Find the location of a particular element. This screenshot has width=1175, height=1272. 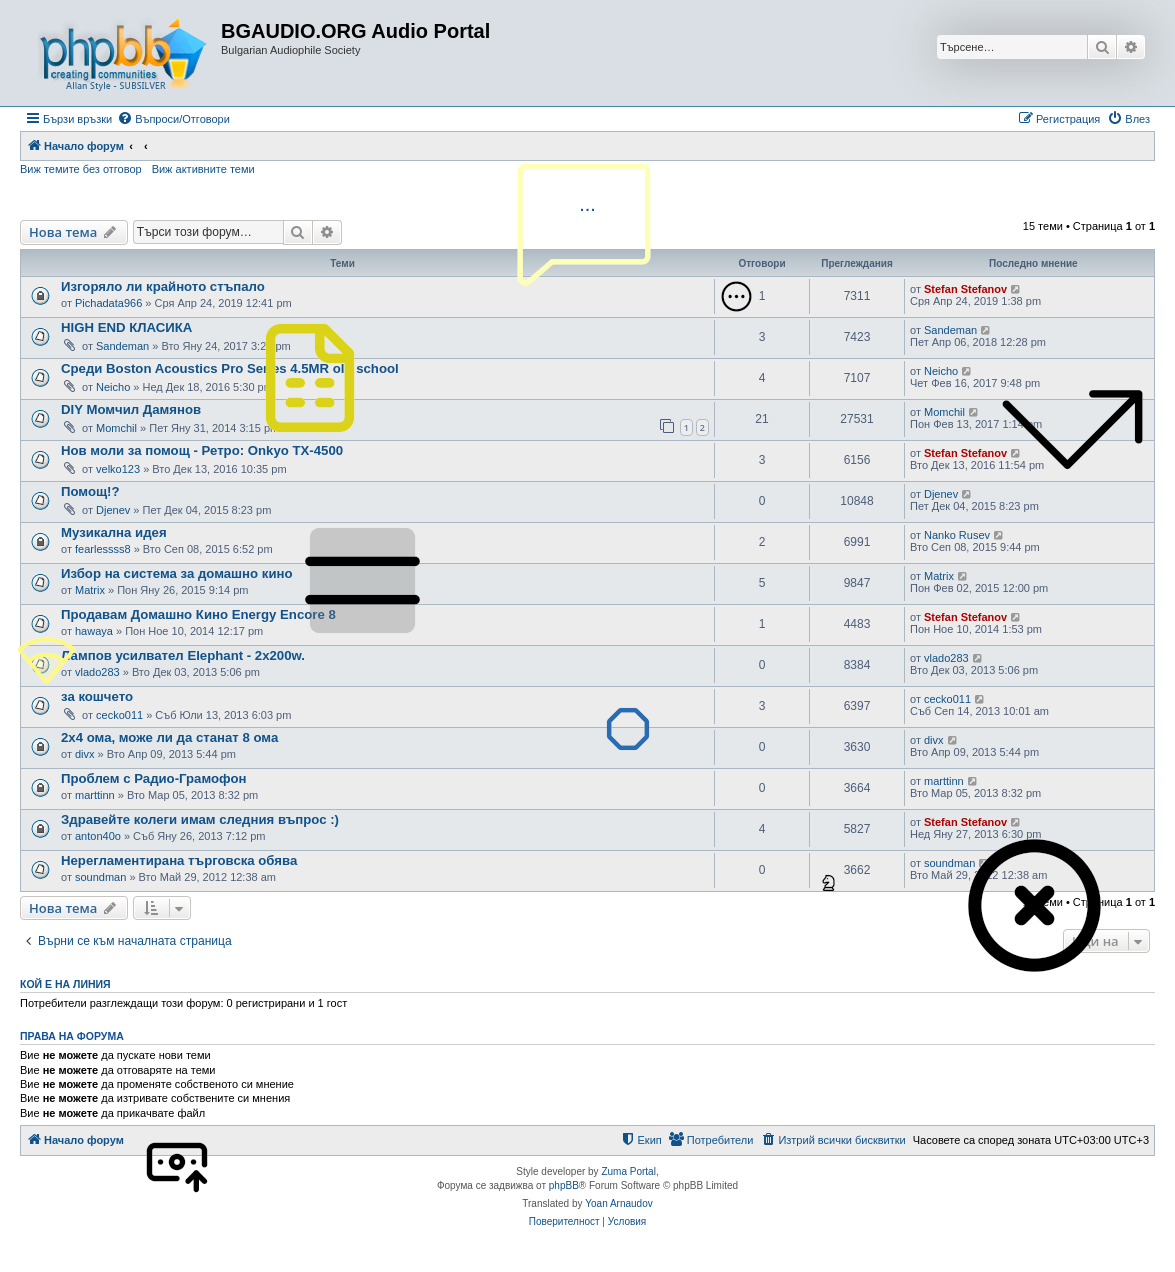

send money or make a payment is located at coordinates (177, 1162).